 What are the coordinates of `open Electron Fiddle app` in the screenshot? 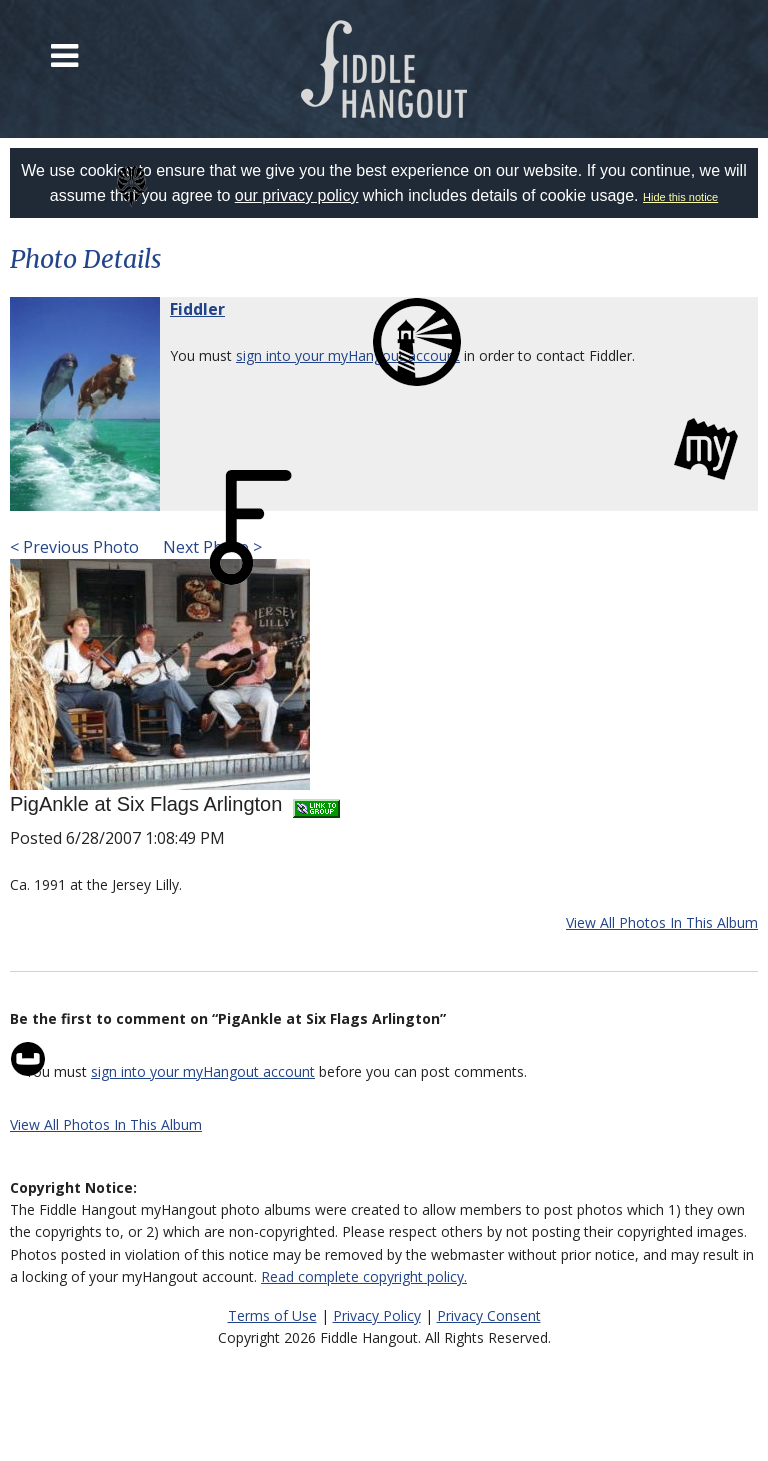 It's located at (250, 527).